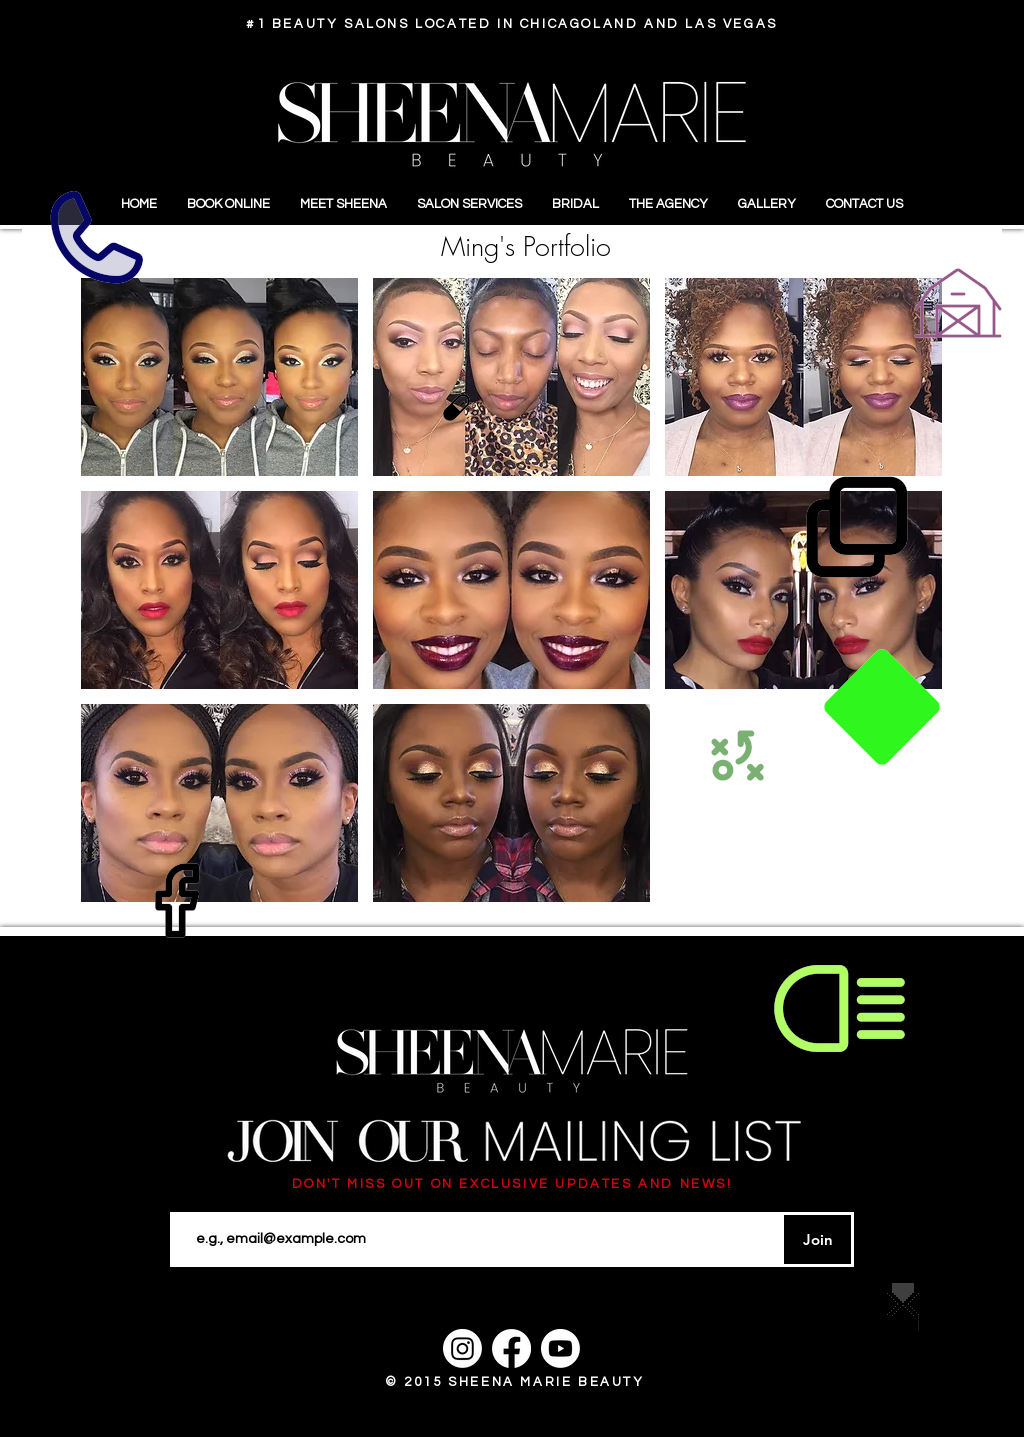  Describe the element at coordinates (456, 407) in the screenshot. I see `access medication reminders or health features` at that location.